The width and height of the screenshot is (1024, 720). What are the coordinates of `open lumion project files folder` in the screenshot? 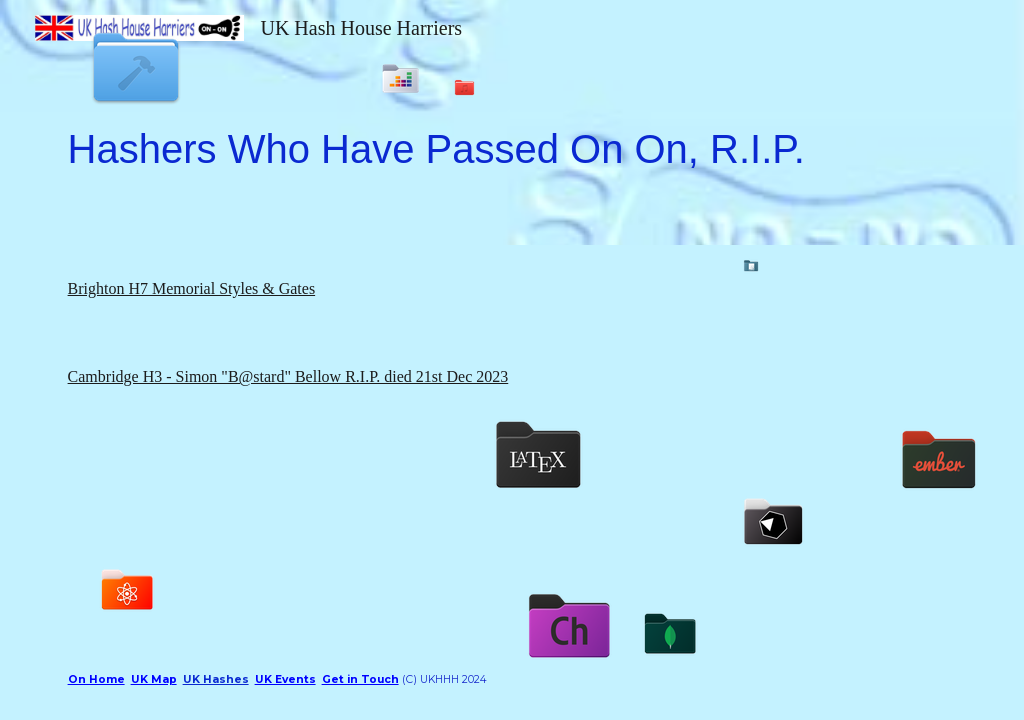 It's located at (751, 266).